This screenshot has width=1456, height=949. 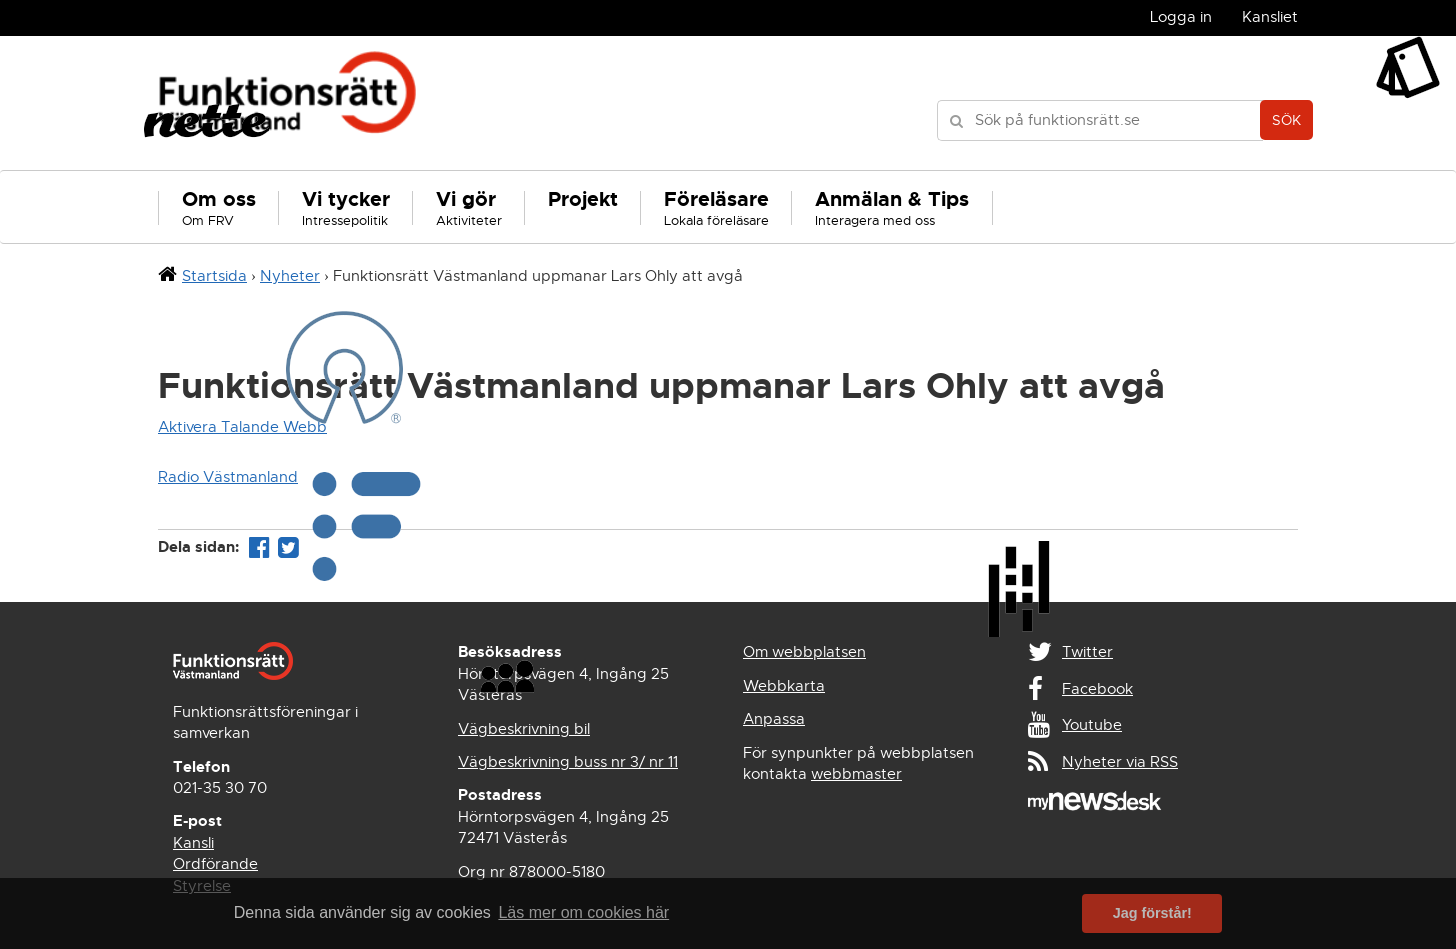 I want to click on access pantone color swatches, so click(x=1407, y=67).